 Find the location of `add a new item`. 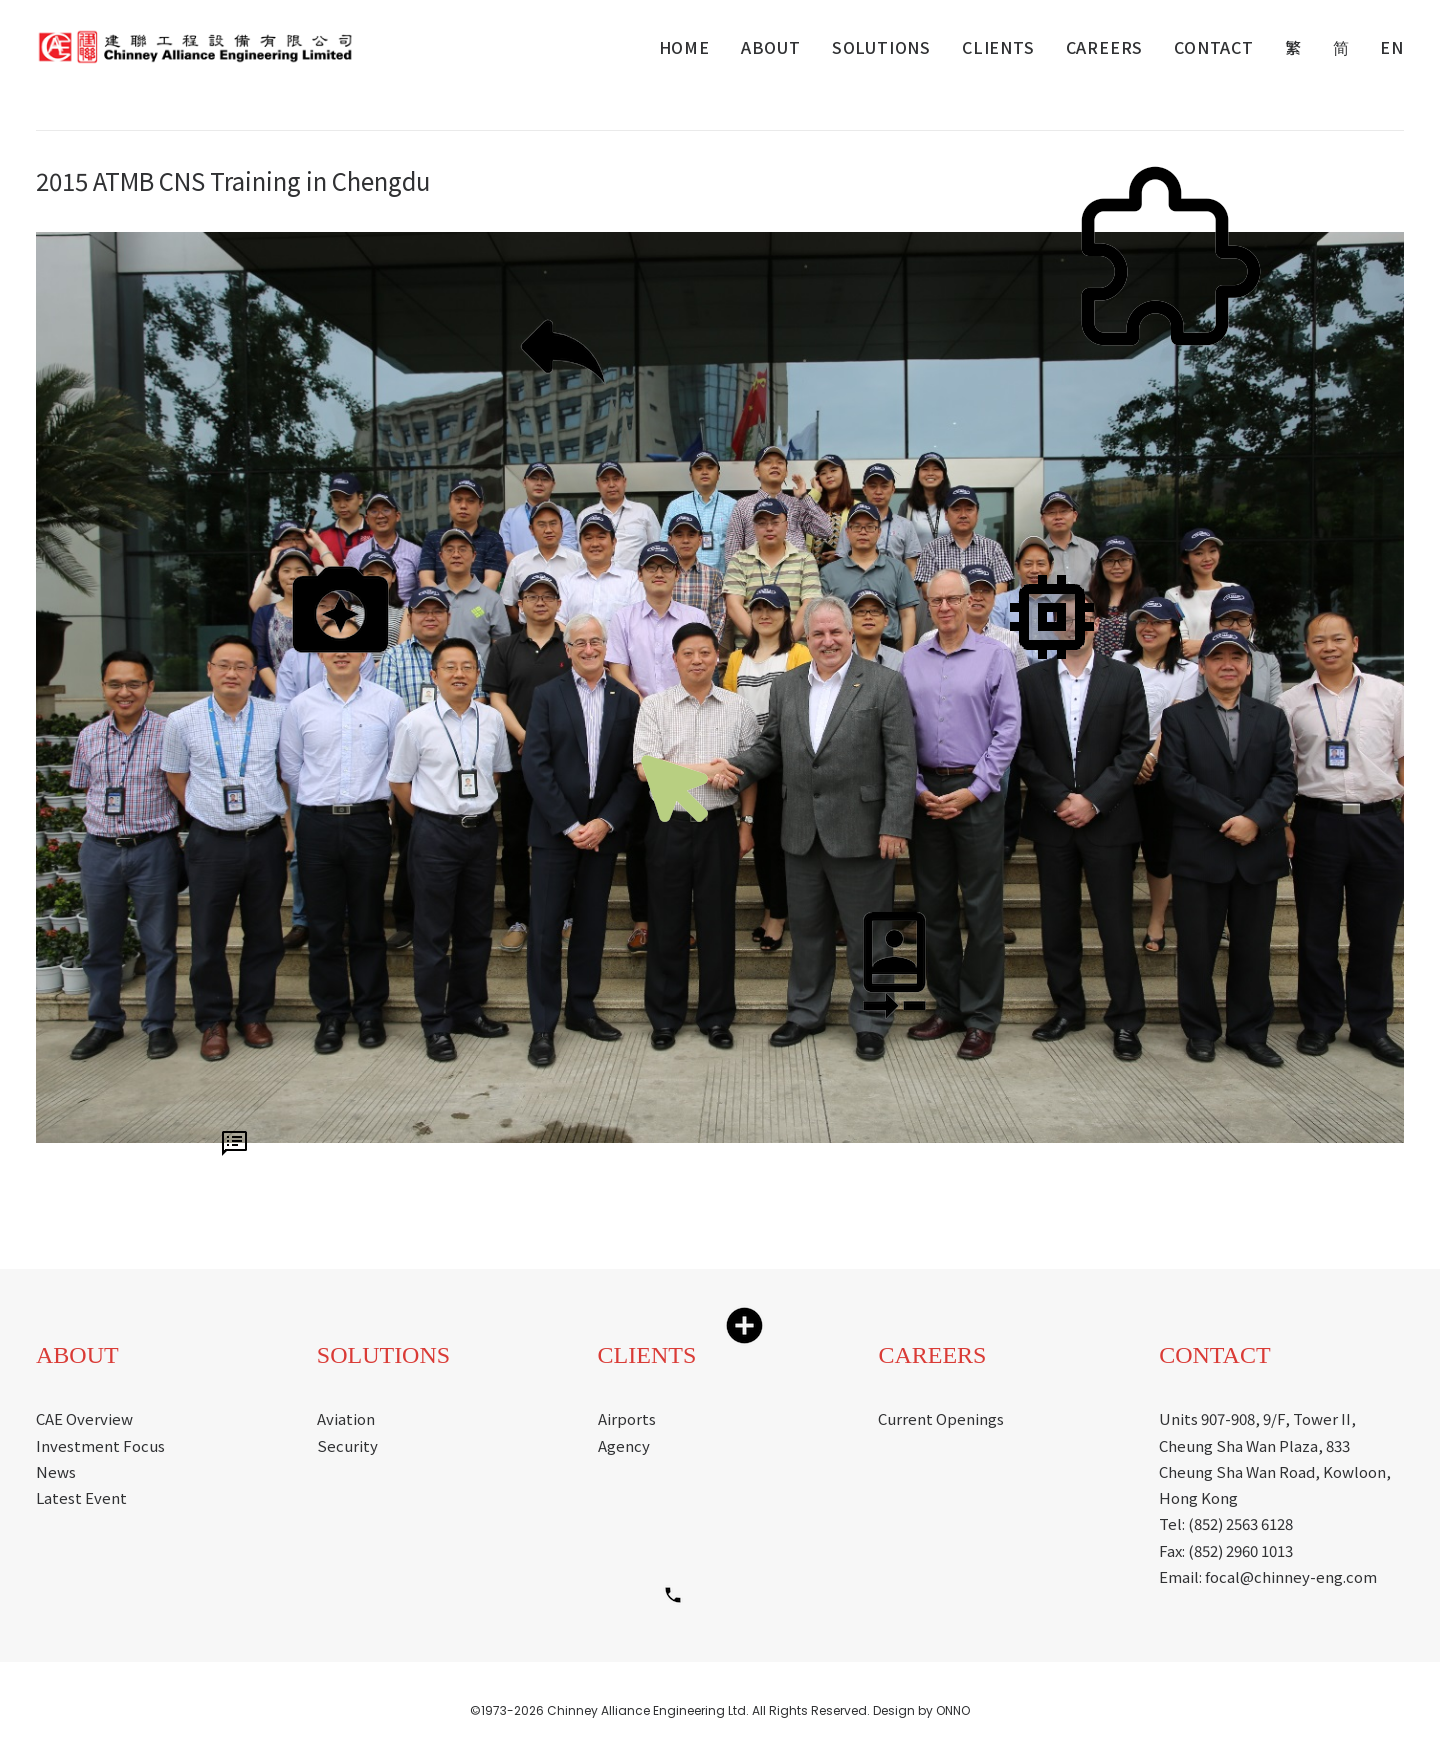

add a new item is located at coordinates (744, 1325).